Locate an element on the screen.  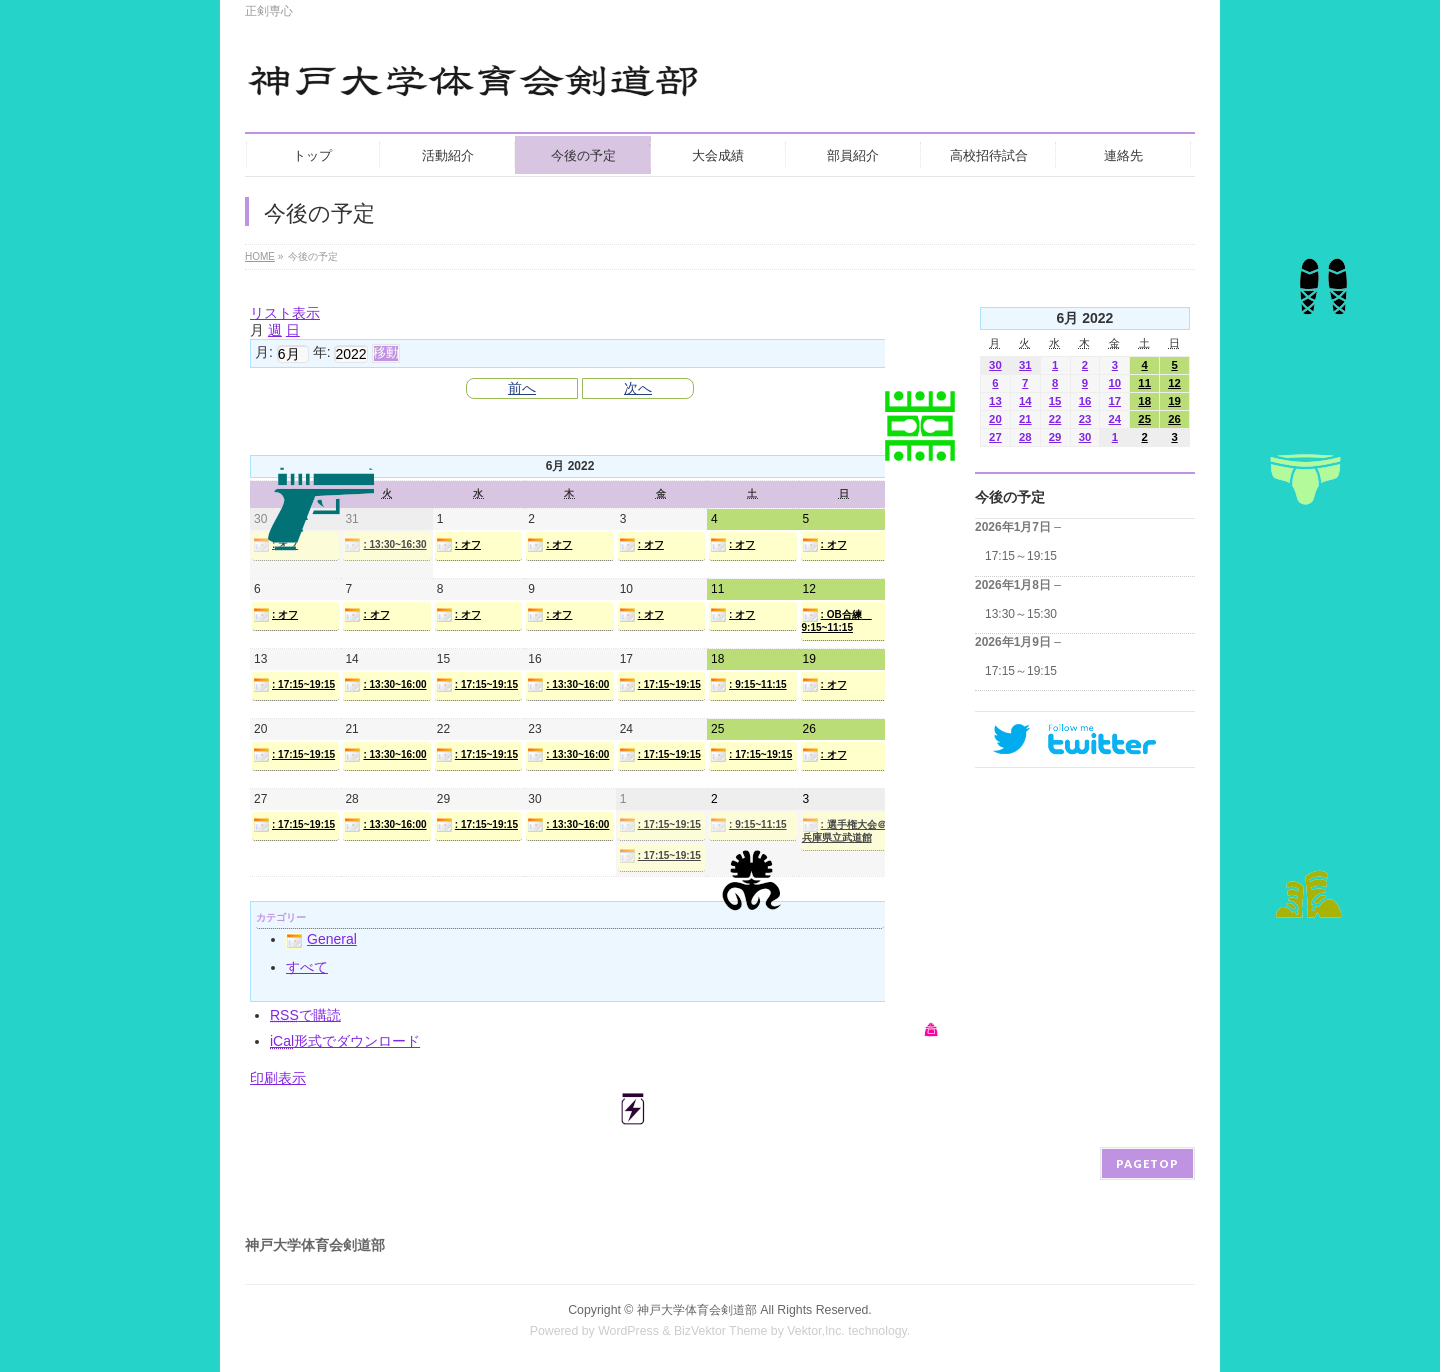
use a stored power-up or energy boost is located at coordinates (632, 1108).